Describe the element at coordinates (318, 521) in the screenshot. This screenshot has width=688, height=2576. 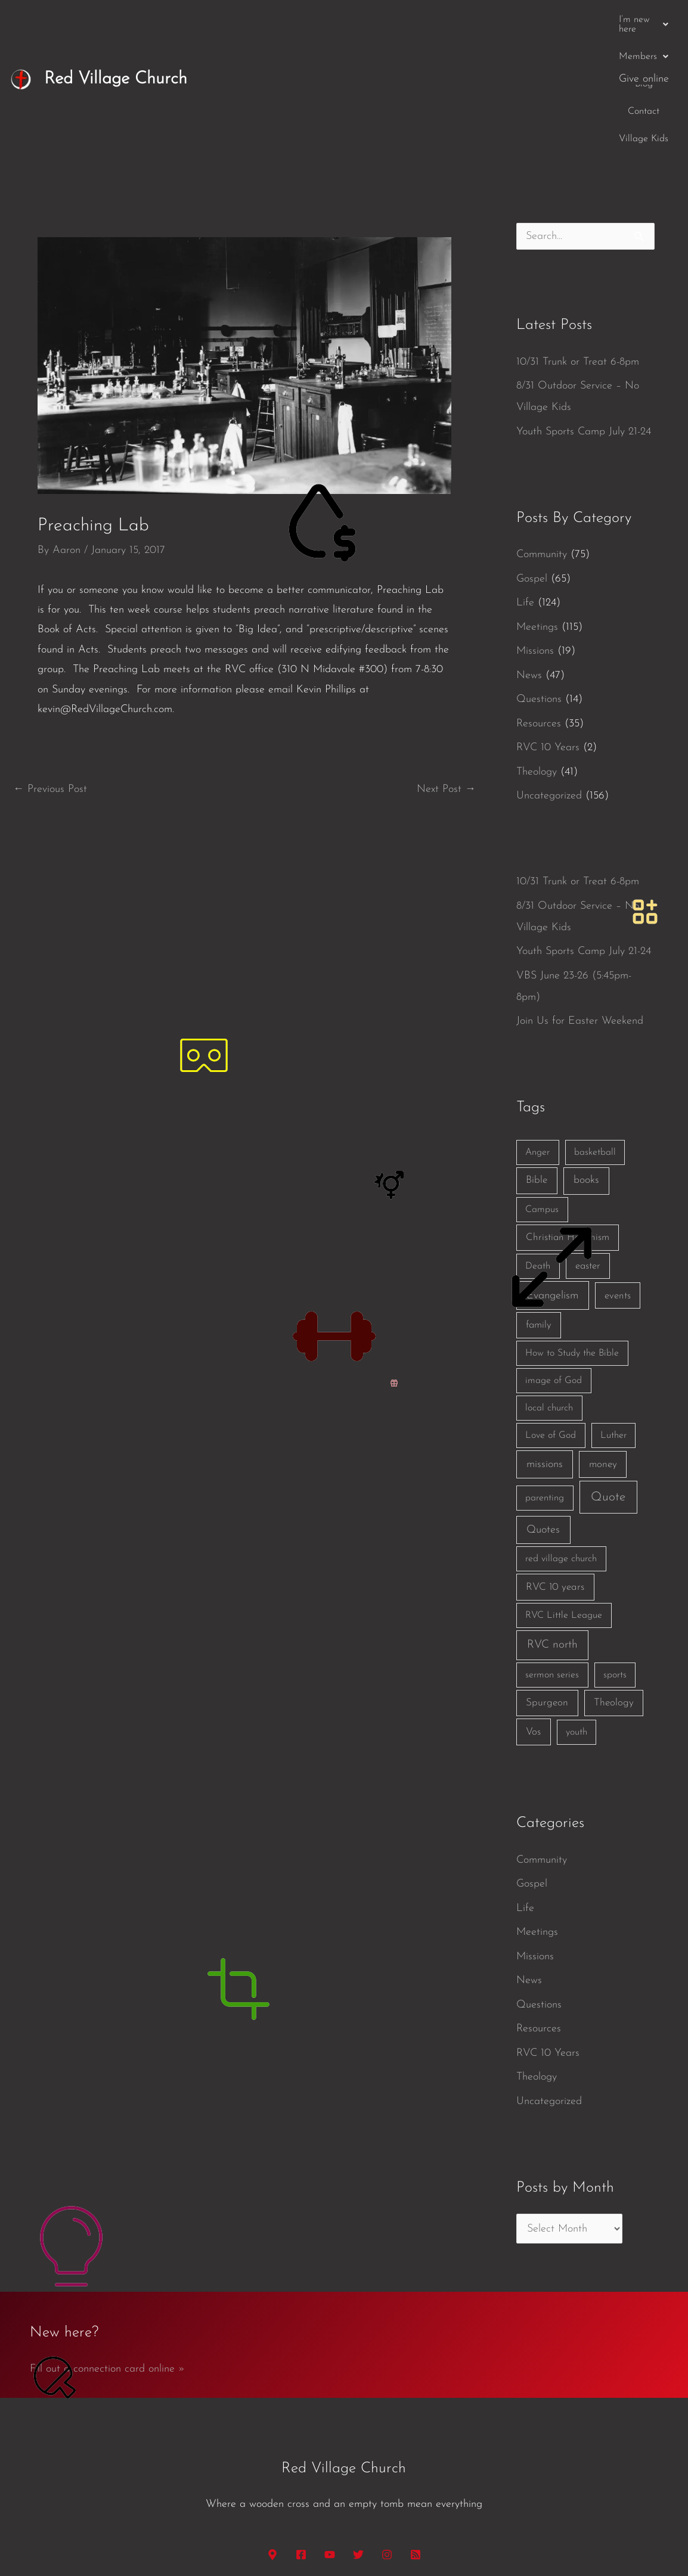
I see `view water bill or usage costs` at that location.